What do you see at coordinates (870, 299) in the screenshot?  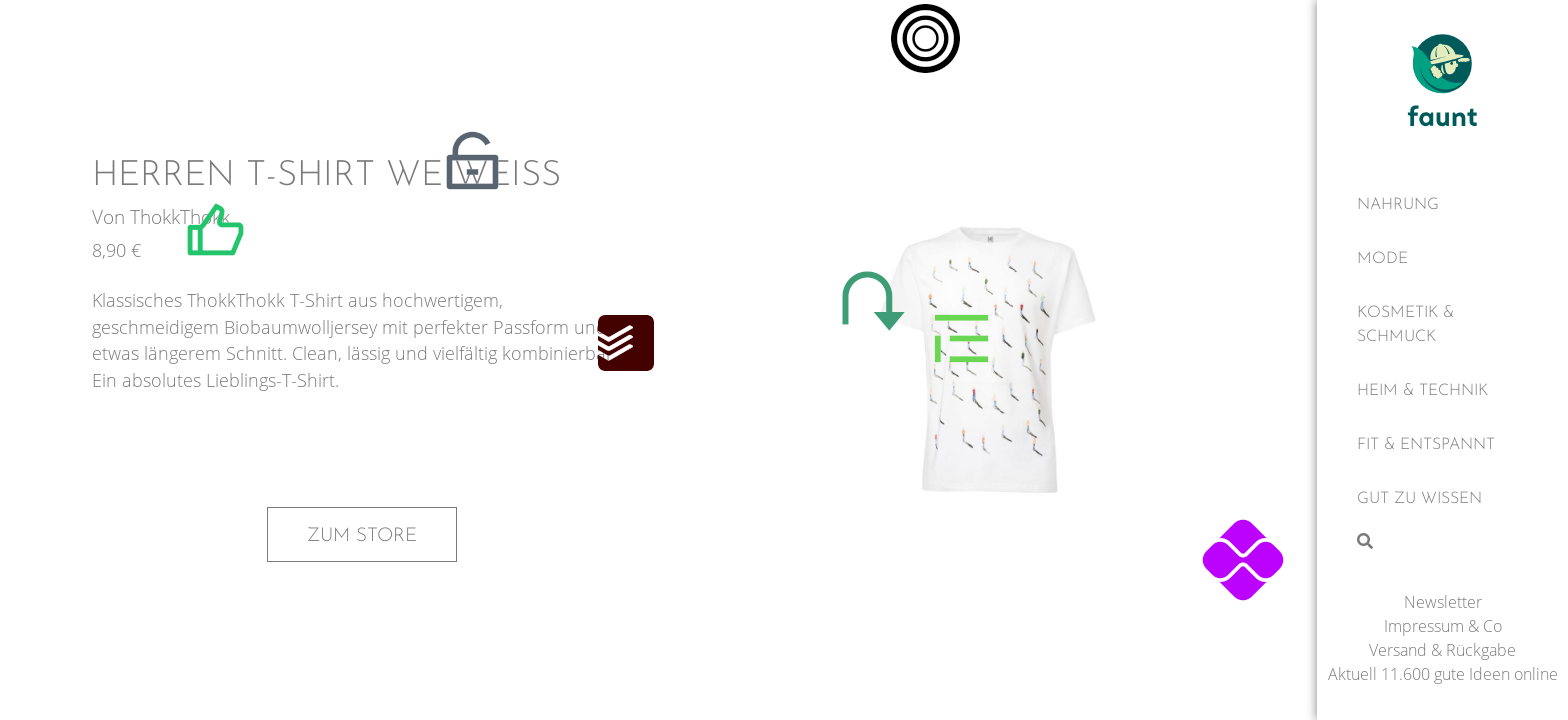 I see `go back to previous screen` at bounding box center [870, 299].